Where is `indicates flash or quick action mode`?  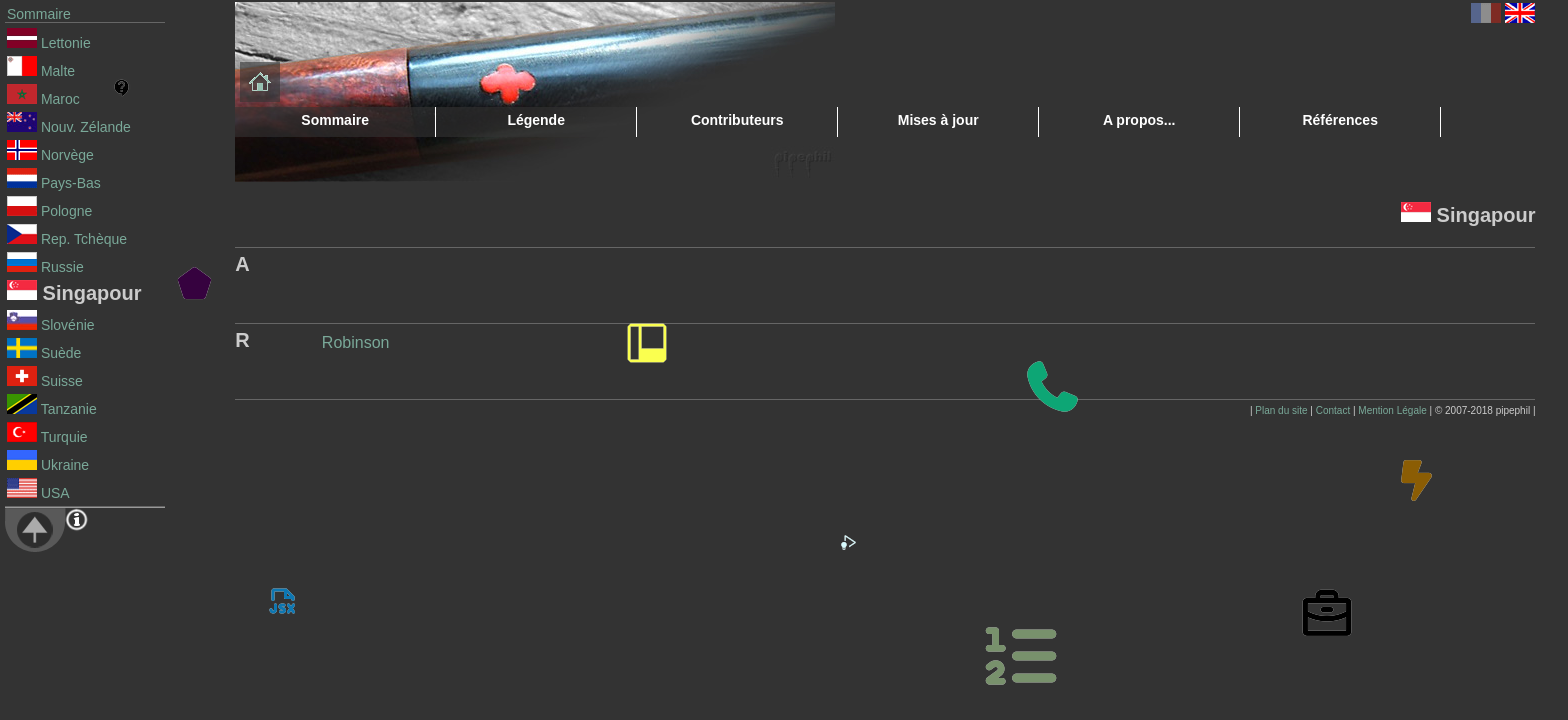 indicates flash or quick action mode is located at coordinates (1416, 480).